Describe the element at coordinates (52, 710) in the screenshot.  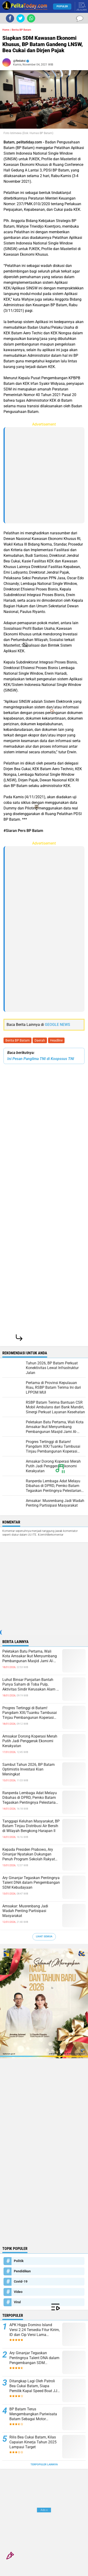
I see `access cloud storage` at that location.